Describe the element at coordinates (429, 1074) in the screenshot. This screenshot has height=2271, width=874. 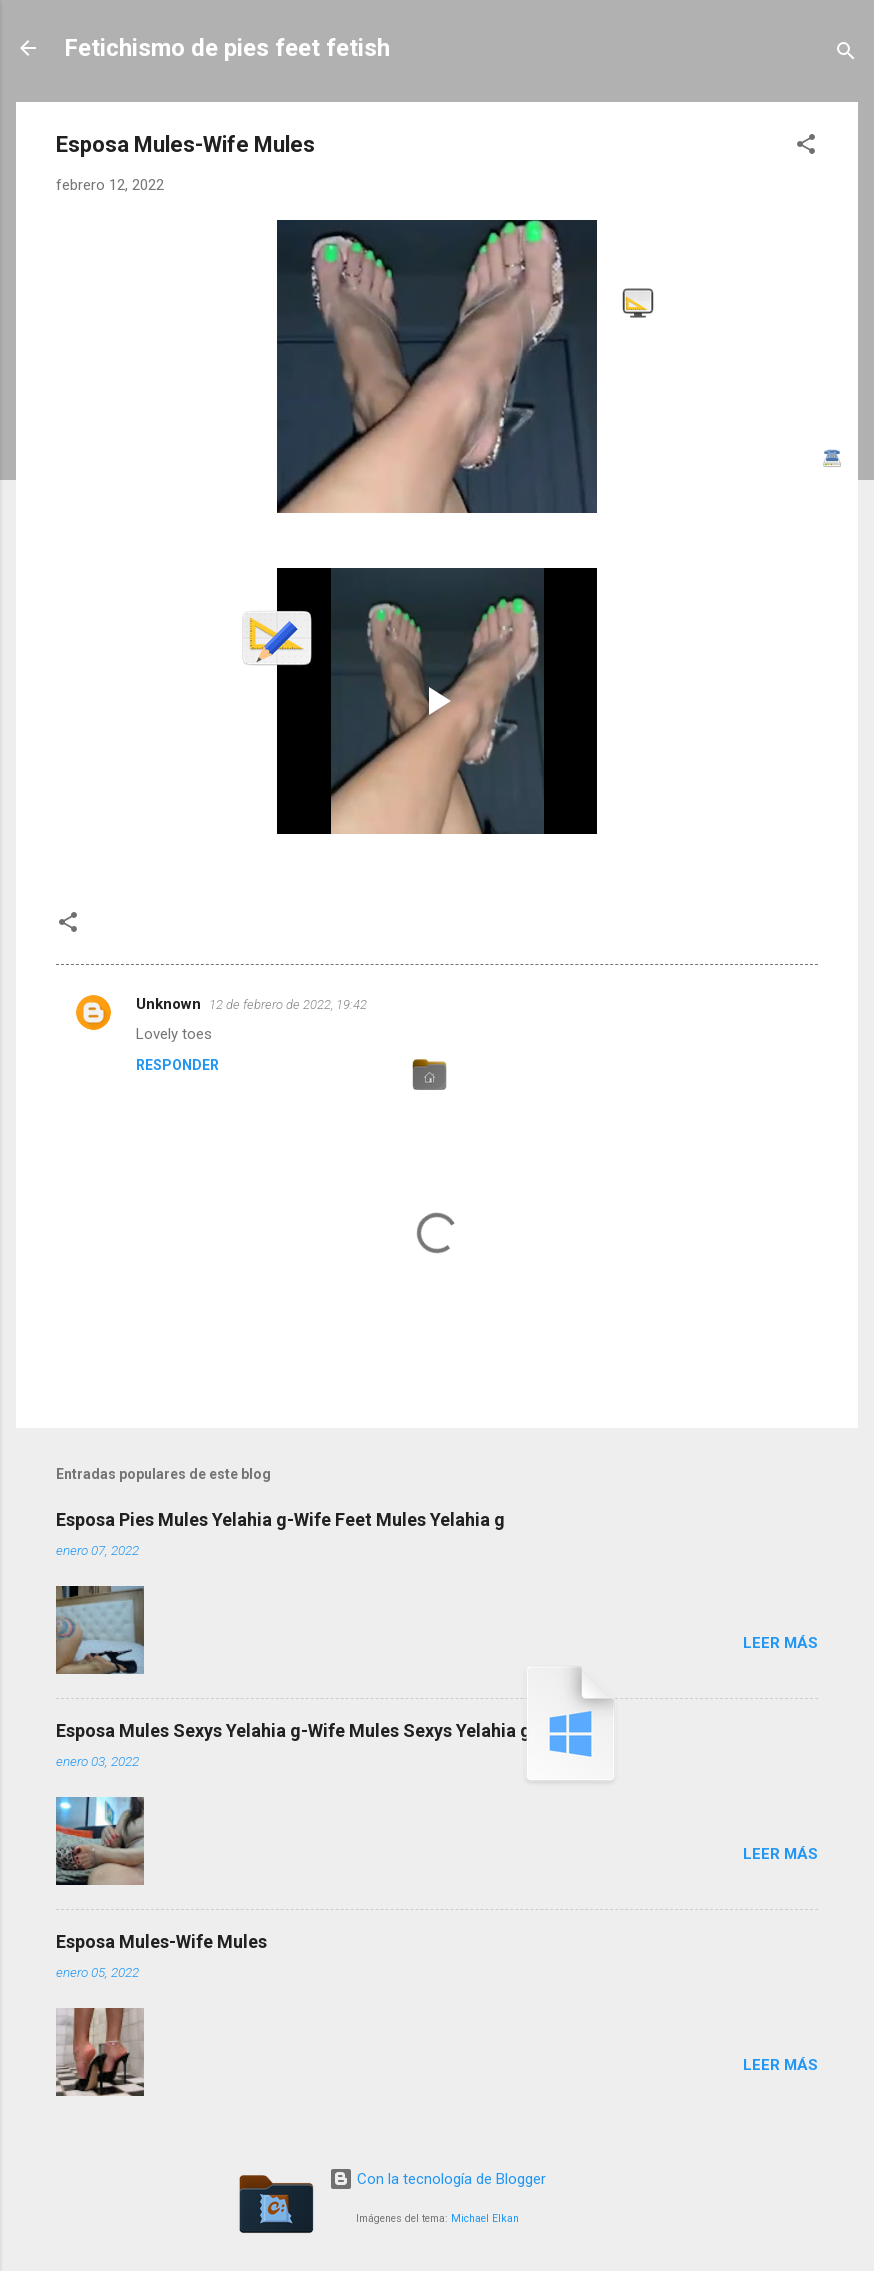
I see `access your home folder` at that location.